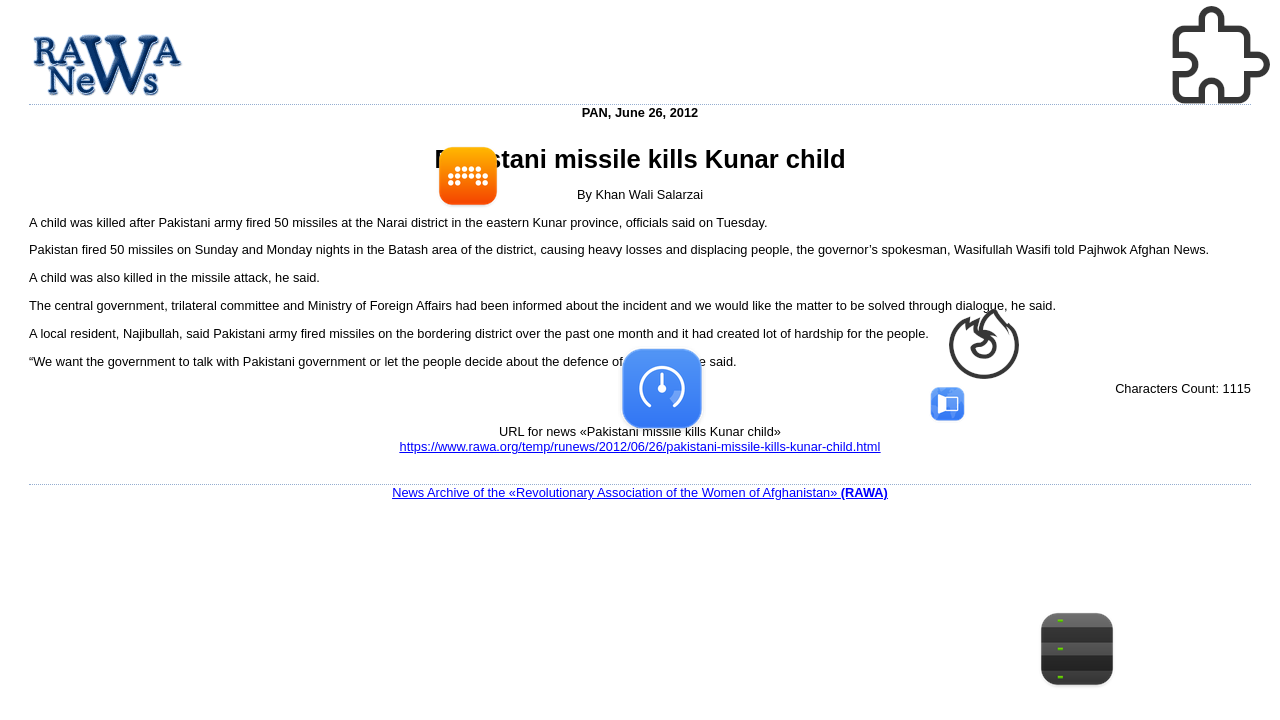  What do you see at coordinates (947, 404) in the screenshot?
I see `configure network proxy settings` at bounding box center [947, 404].